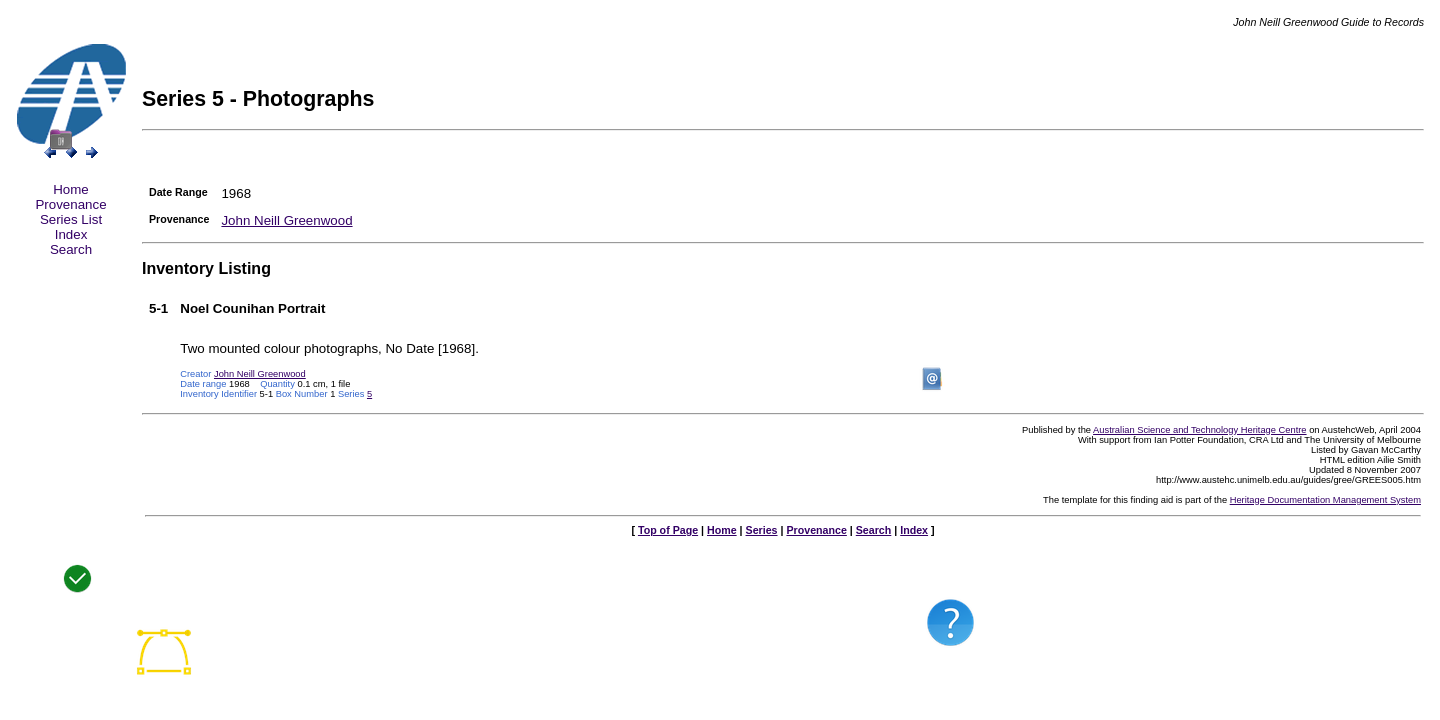 This screenshot has width=1440, height=720. What do you see at coordinates (61, 139) in the screenshot?
I see `open your templates folder` at bounding box center [61, 139].